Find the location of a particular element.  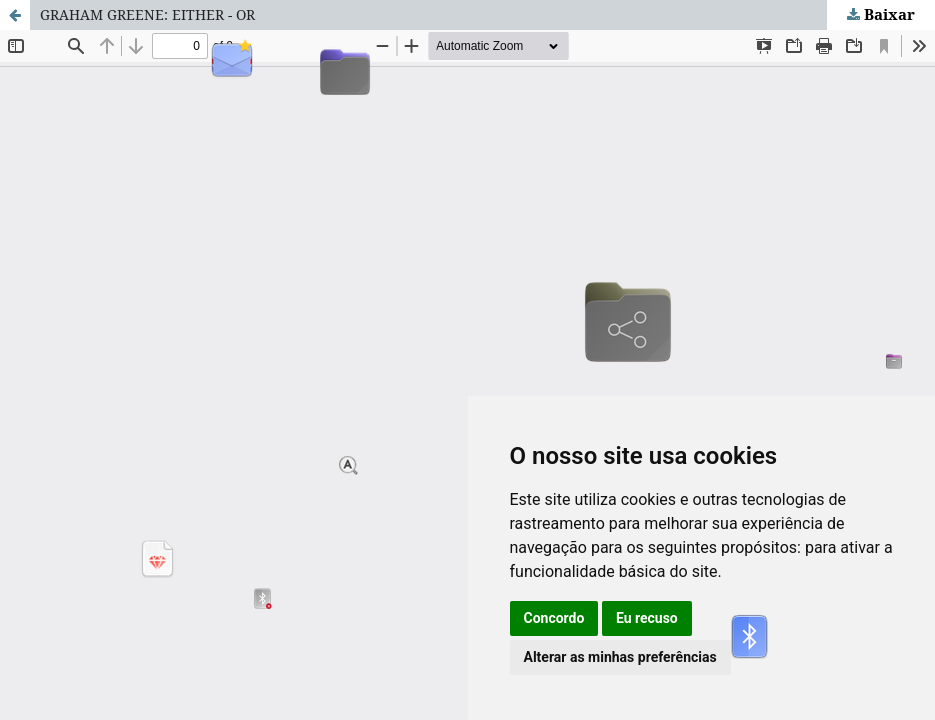

a ruby programming language source file is located at coordinates (157, 558).